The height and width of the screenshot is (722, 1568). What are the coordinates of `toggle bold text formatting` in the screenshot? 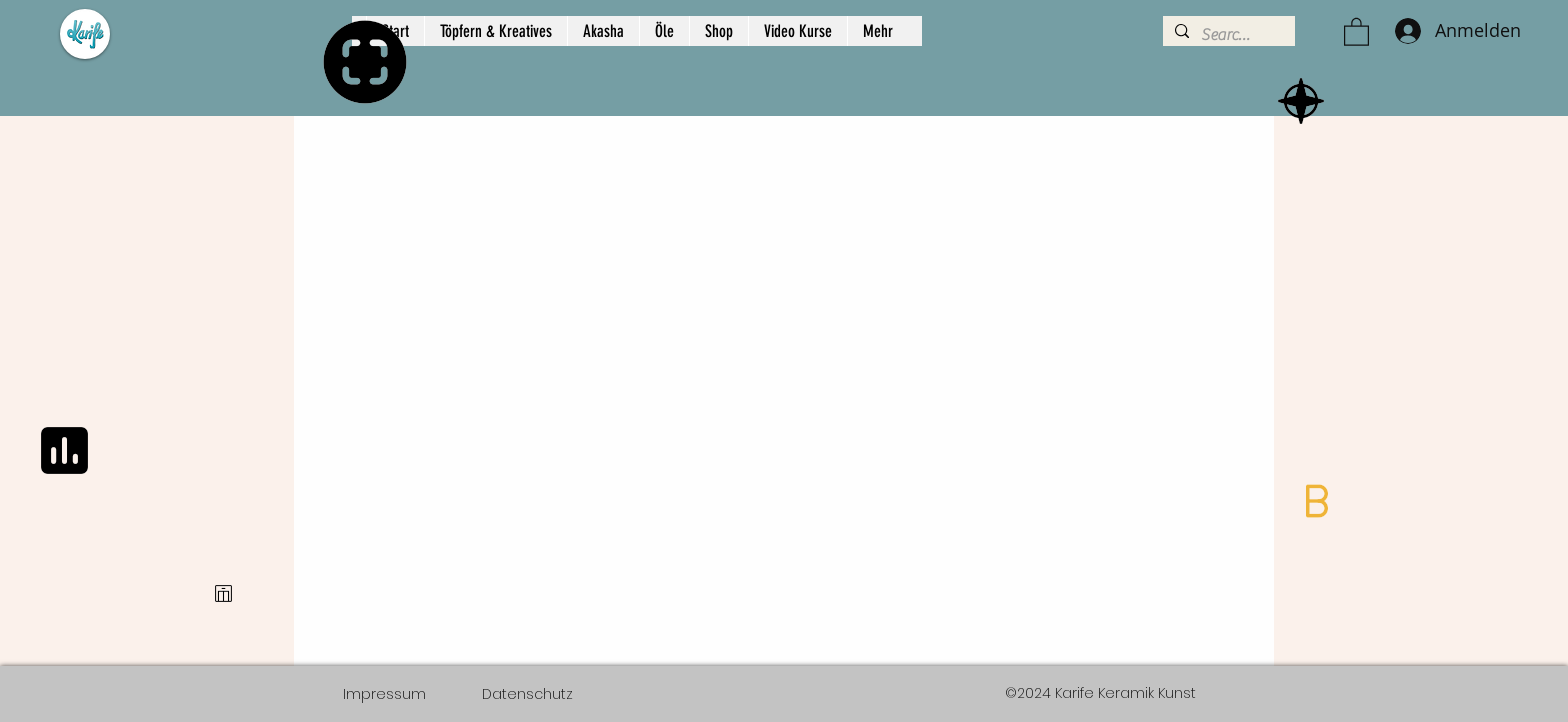 It's located at (1317, 501).